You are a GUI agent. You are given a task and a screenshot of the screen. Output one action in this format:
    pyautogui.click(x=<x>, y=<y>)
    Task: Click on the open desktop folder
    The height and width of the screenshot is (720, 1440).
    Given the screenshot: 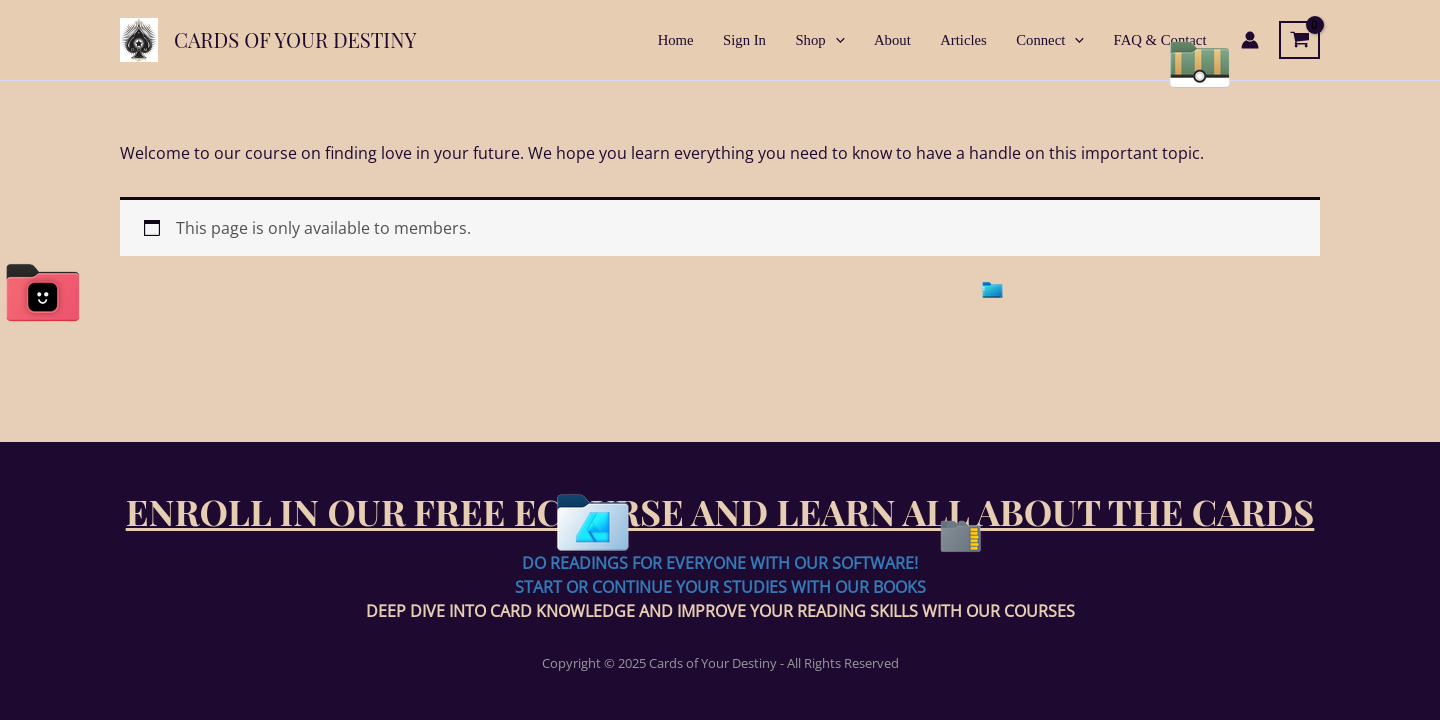 What is the action you would take?
    pyautogui.click(x=992, y=290)
    